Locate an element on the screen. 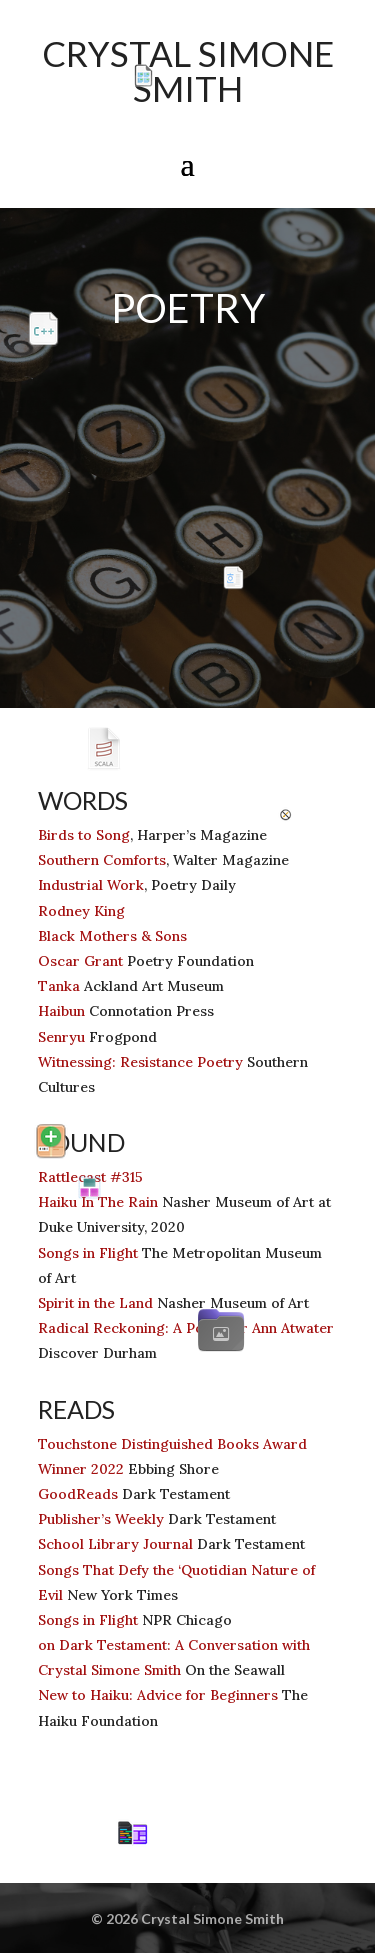 The width and height of the screenshot is (375, 1953). select all items in the current view is located at coordinates (89, 1187).